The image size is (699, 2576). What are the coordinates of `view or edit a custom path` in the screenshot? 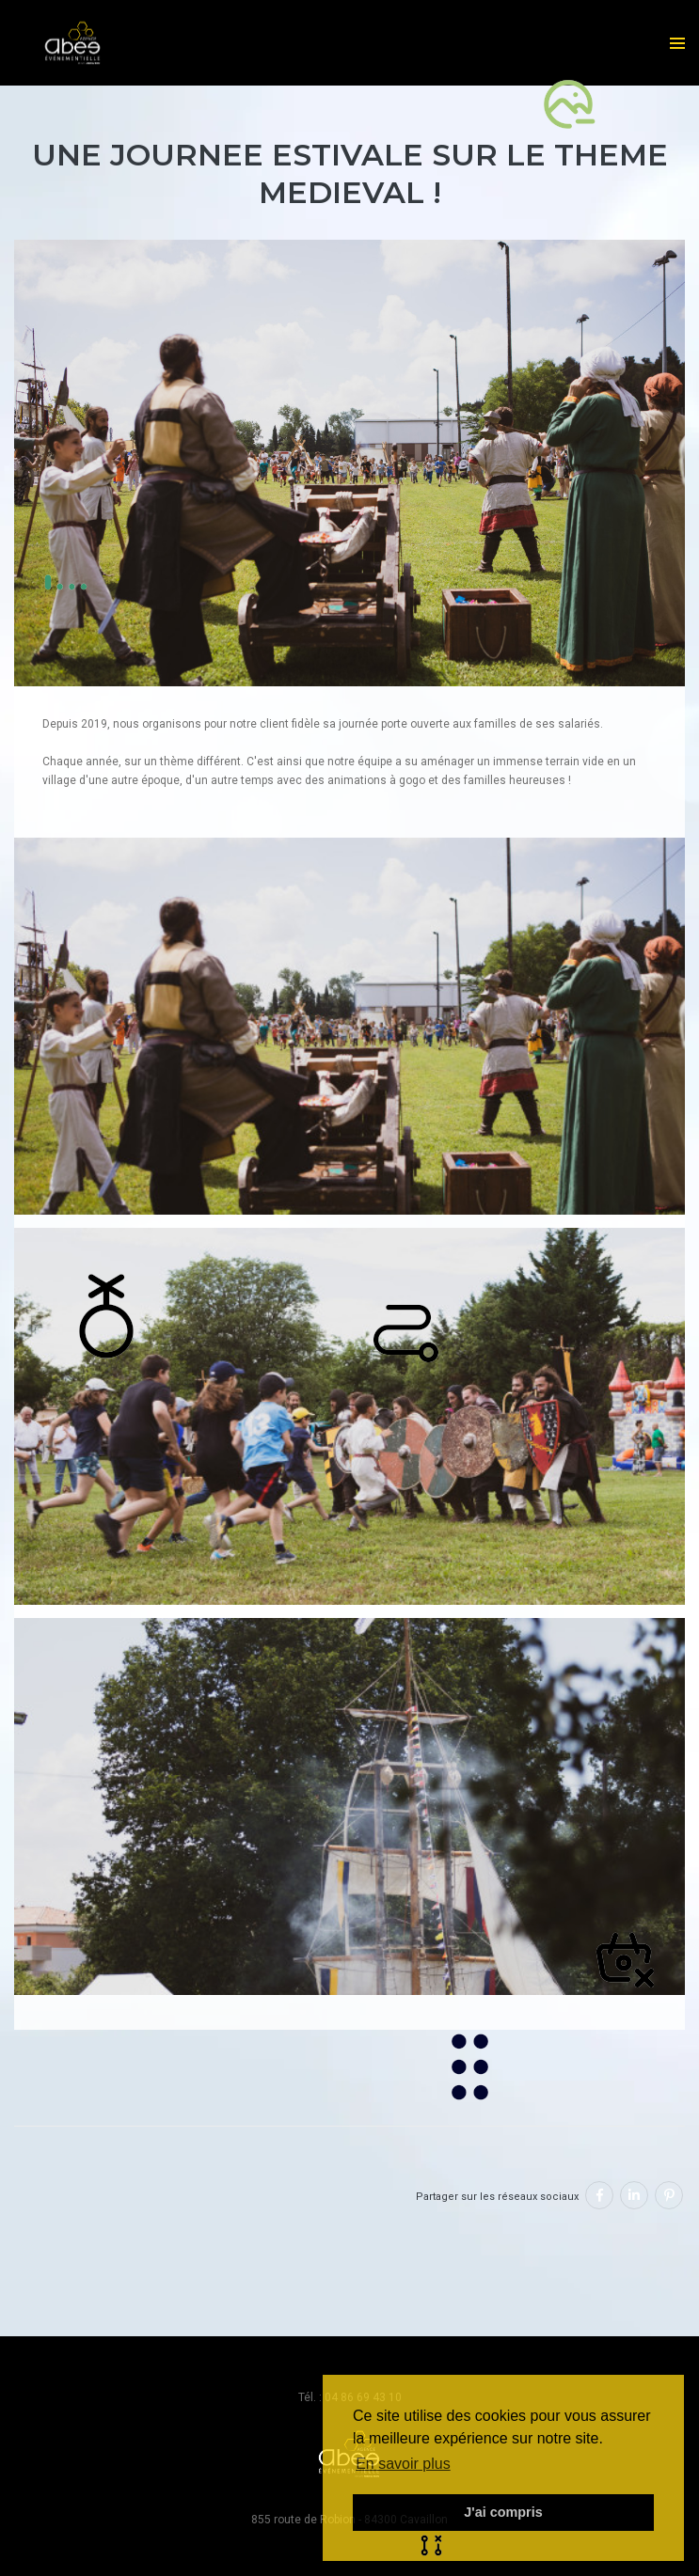 It's located at (405, 1329).